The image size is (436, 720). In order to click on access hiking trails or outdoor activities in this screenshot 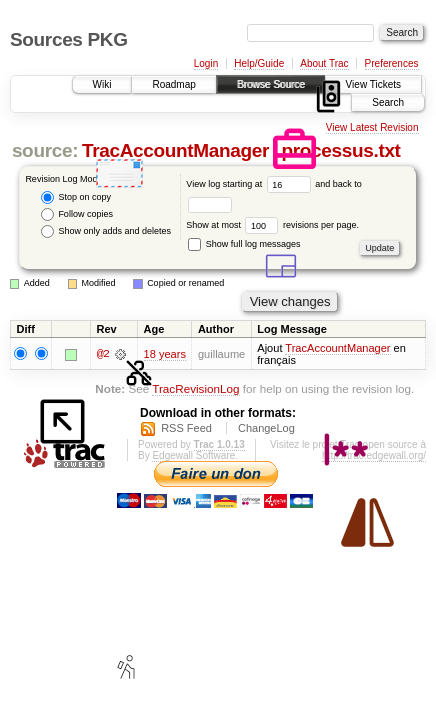, I will do `click(127, 667)`.